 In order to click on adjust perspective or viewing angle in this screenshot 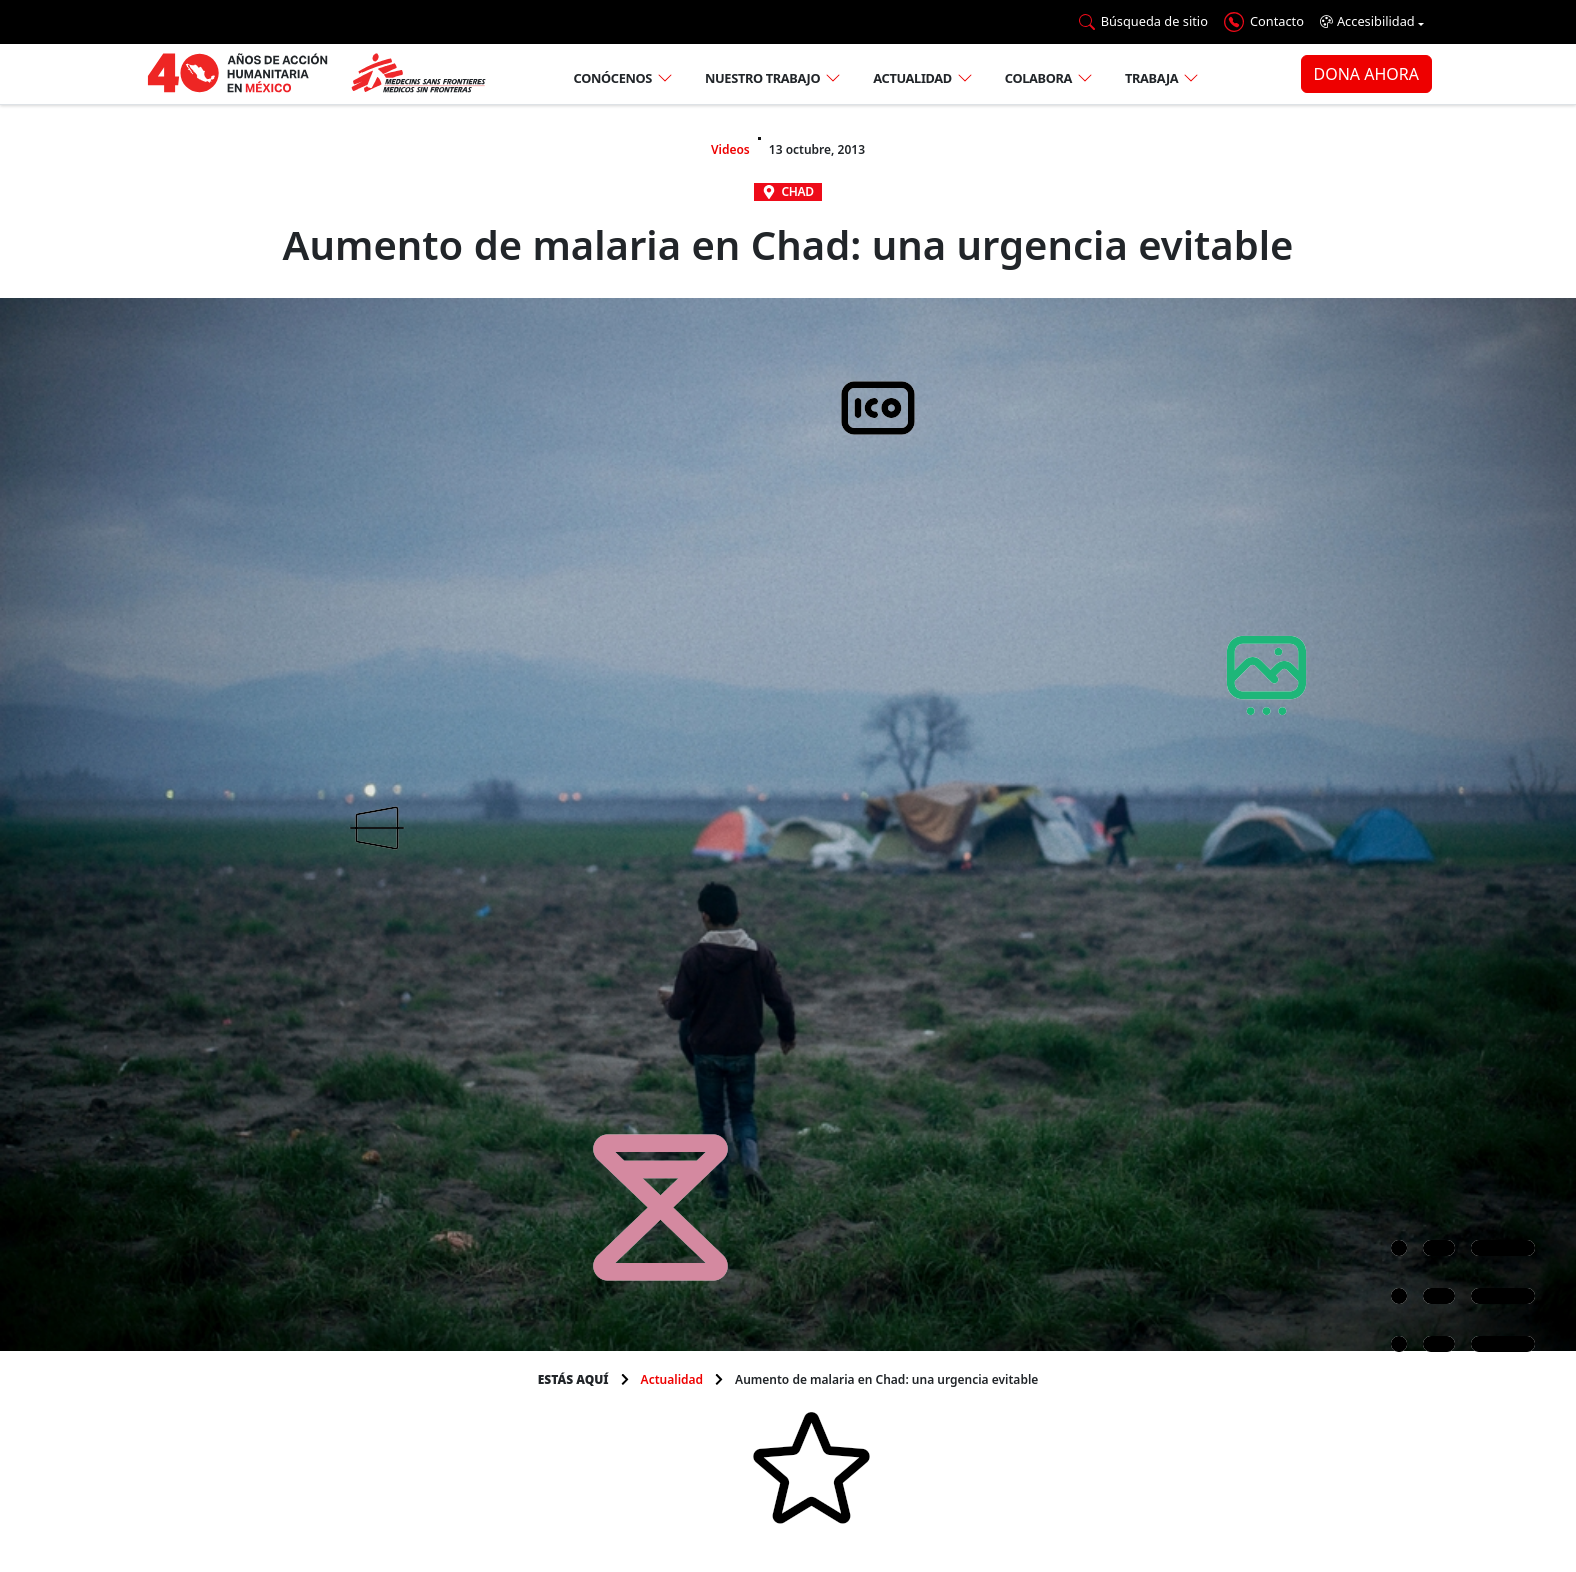, I will do `click(377, 828)`.